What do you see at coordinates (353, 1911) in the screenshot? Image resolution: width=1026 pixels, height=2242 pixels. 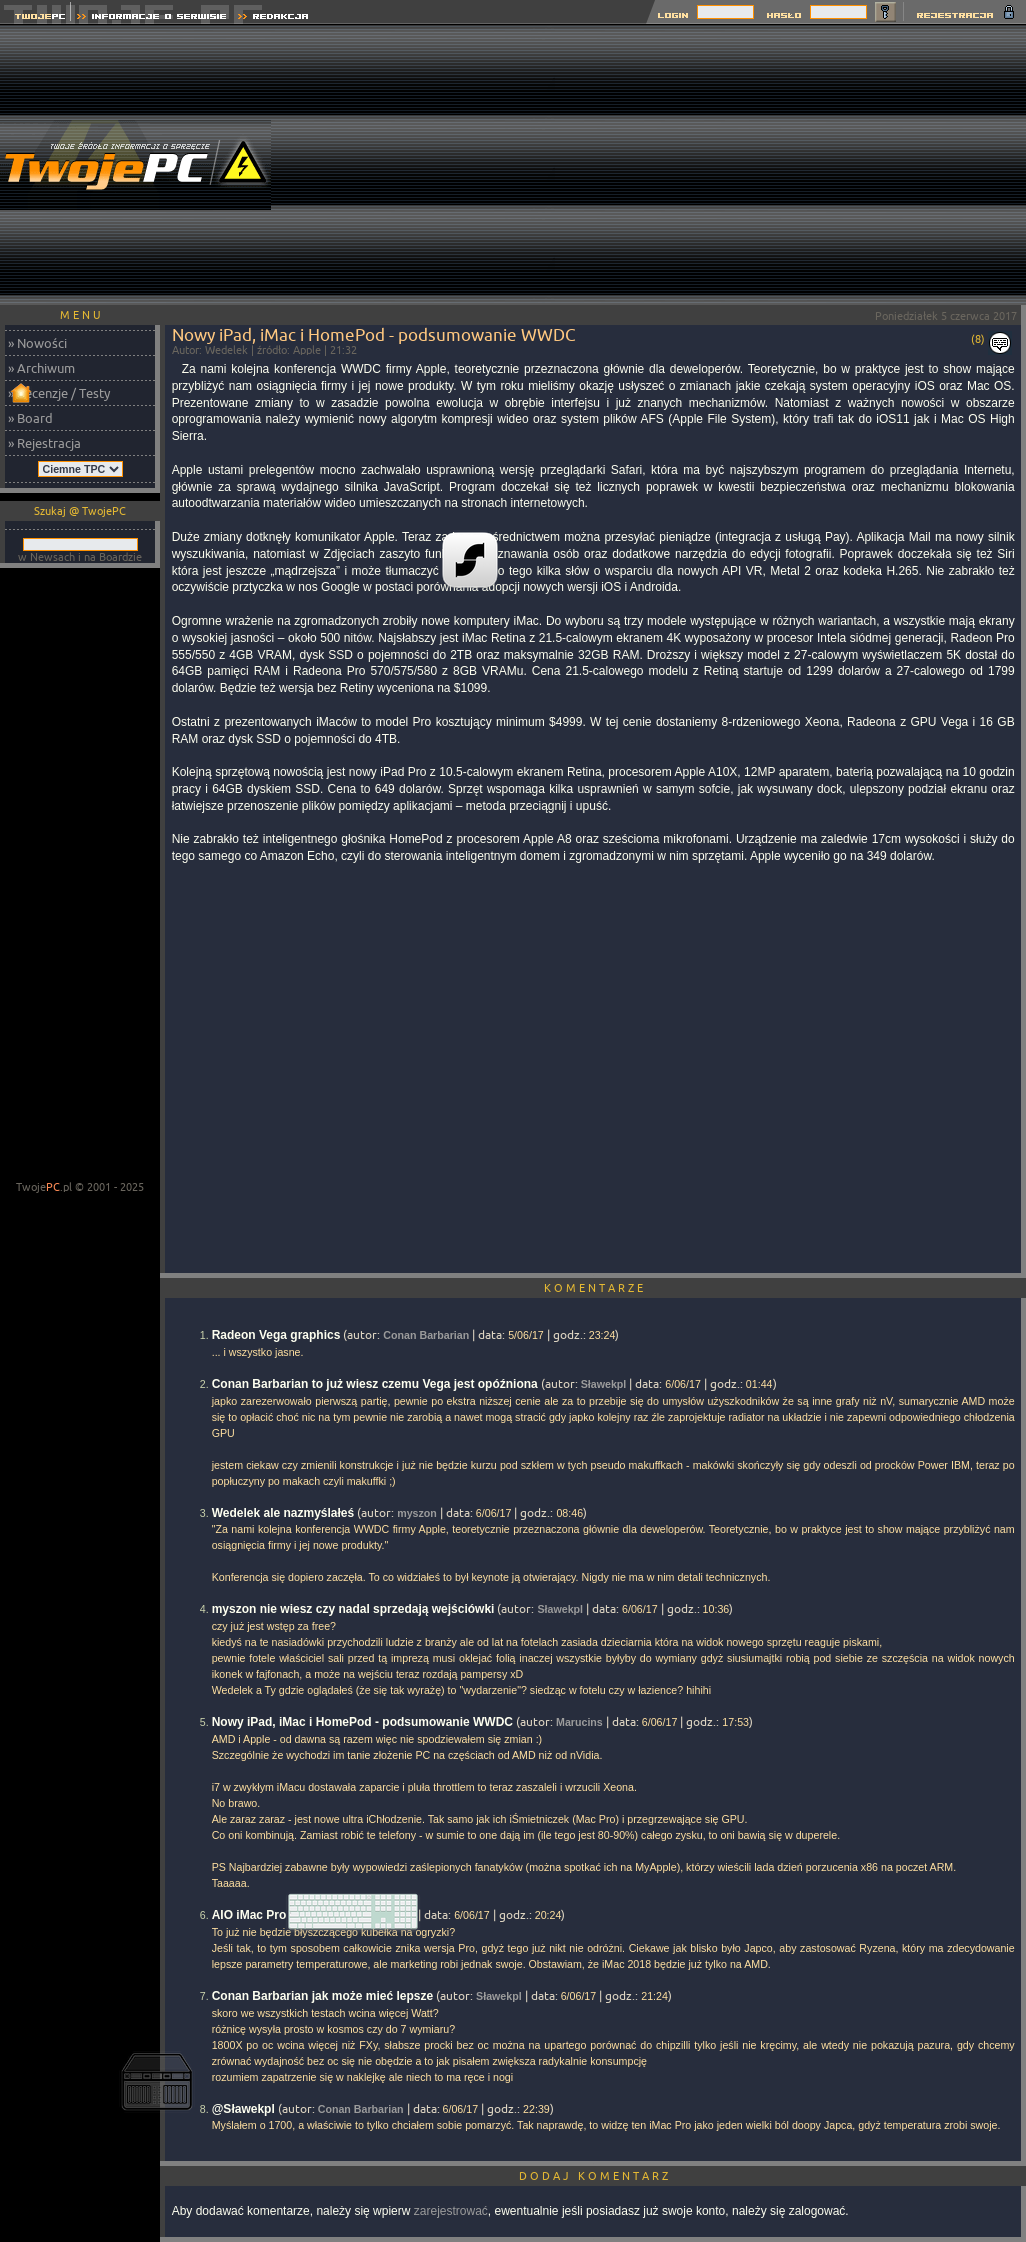 I see `indicates a bluetooth keyboard is connected` at bounding box center [353, 1911].